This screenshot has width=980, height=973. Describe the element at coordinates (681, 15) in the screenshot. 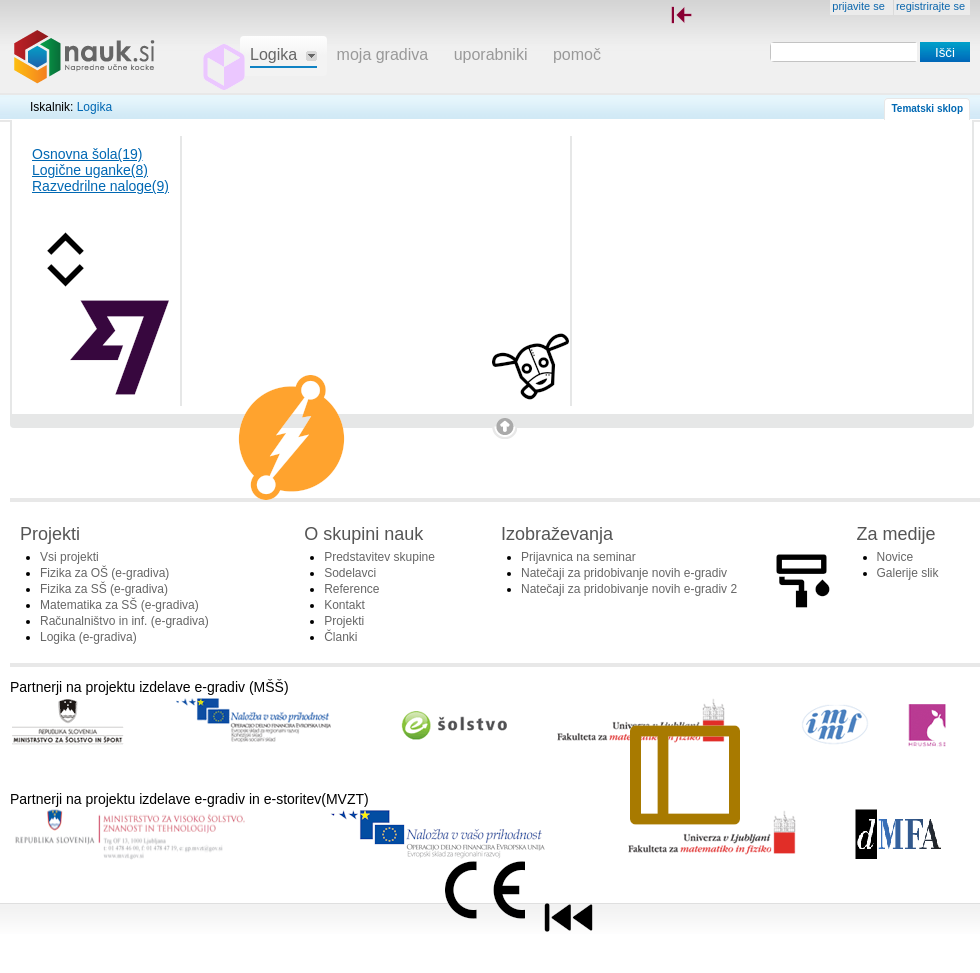

I see `collapse panel to the left` at that location.